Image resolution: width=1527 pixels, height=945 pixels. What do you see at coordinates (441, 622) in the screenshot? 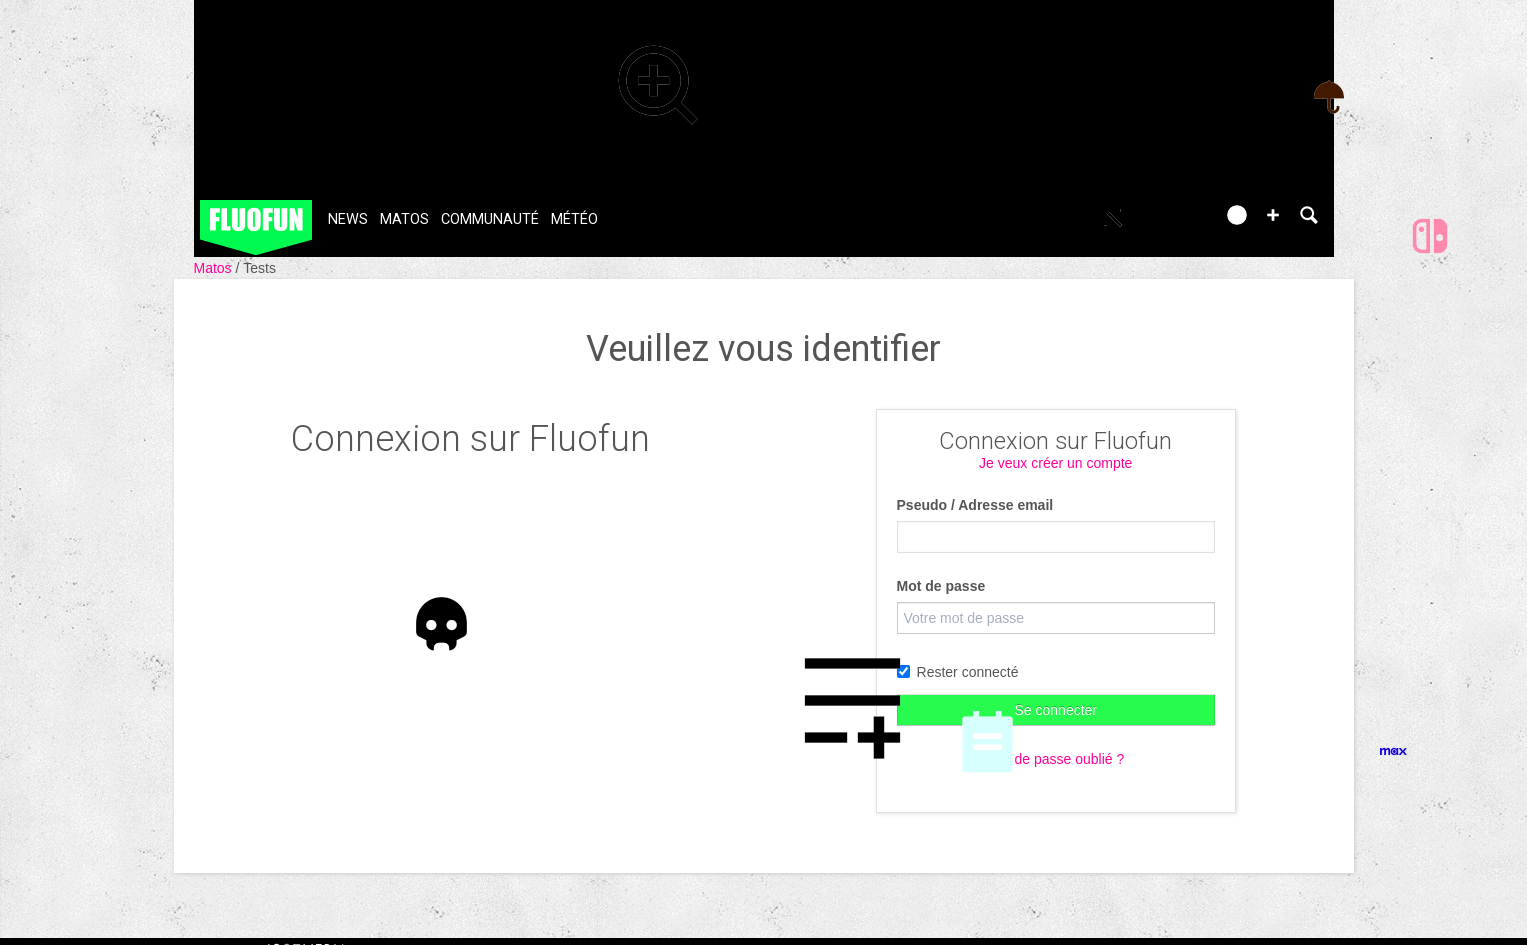
I see `indicates danger or hazardous content` at bounding box center [441, 622].